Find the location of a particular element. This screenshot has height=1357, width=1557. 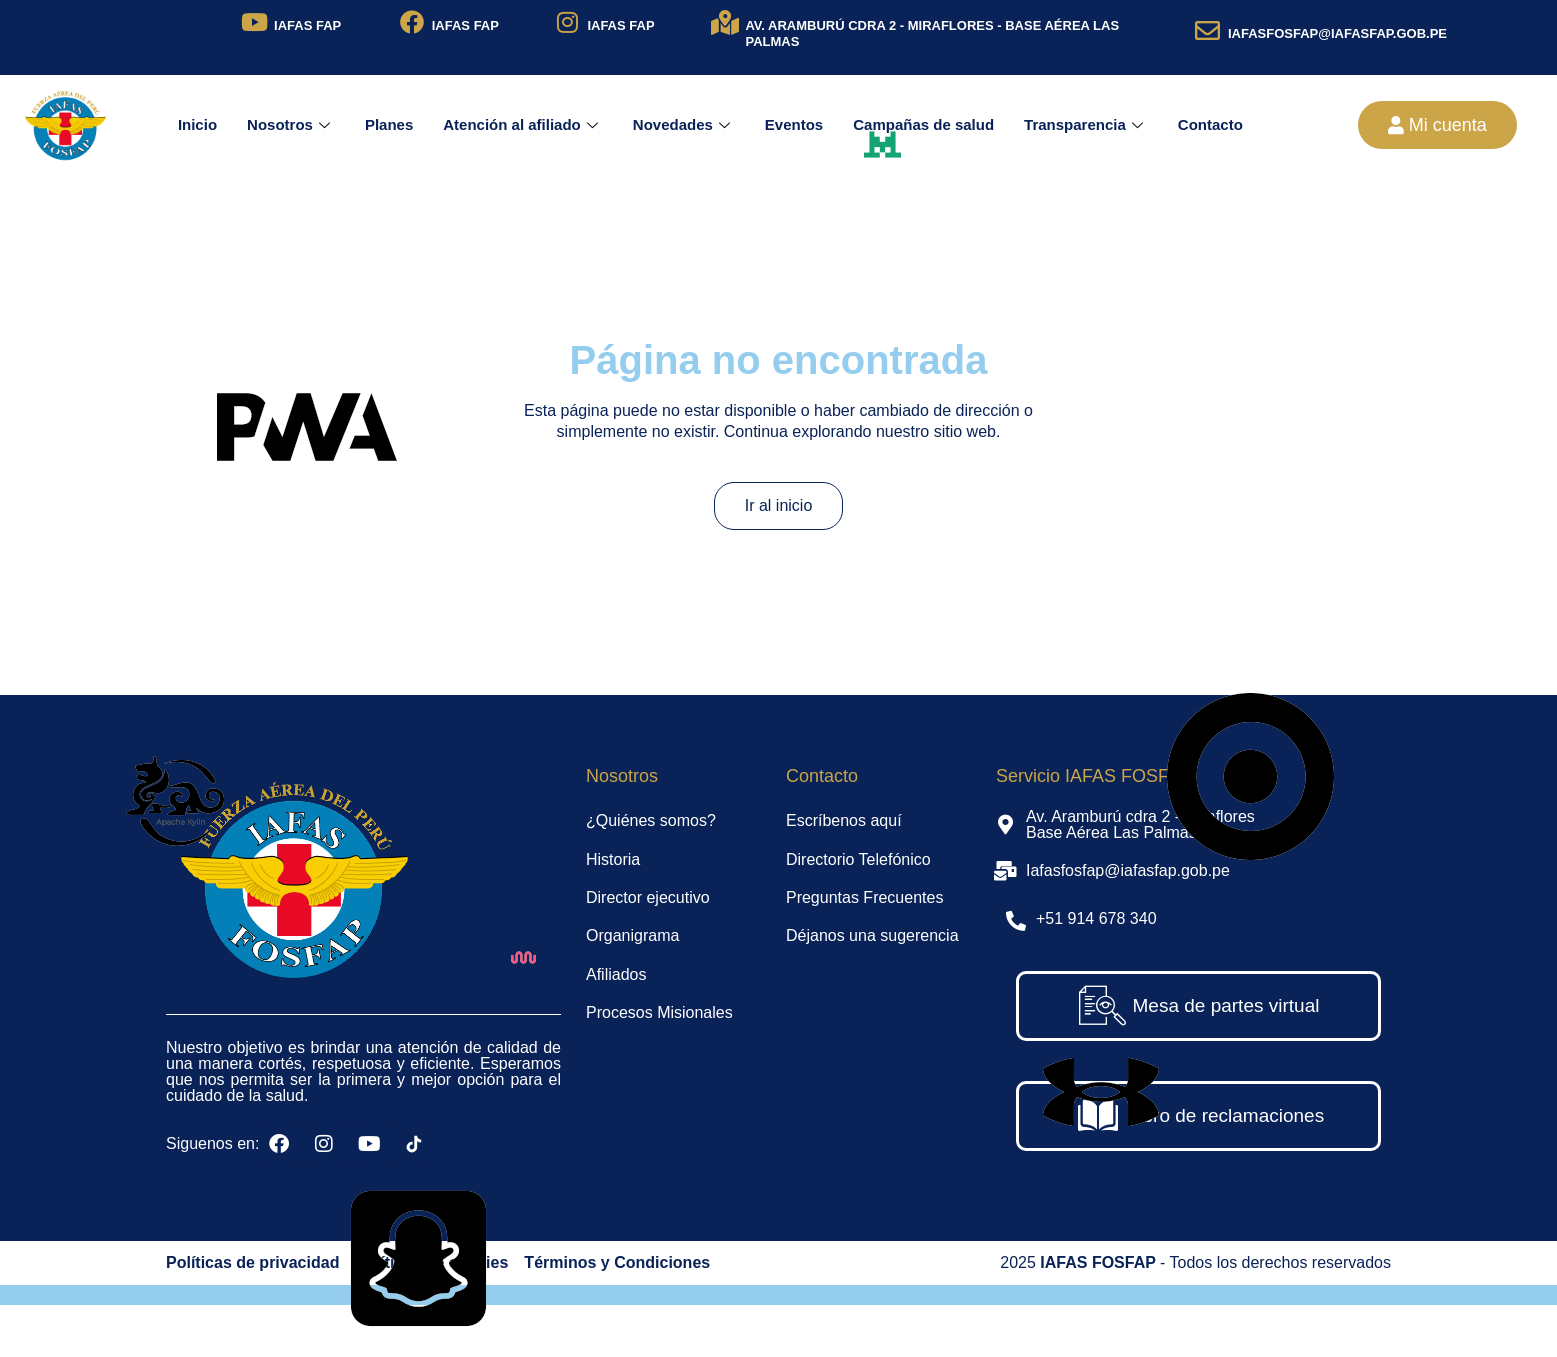

under armour brand logo is located at coordinates (1101, 1092).